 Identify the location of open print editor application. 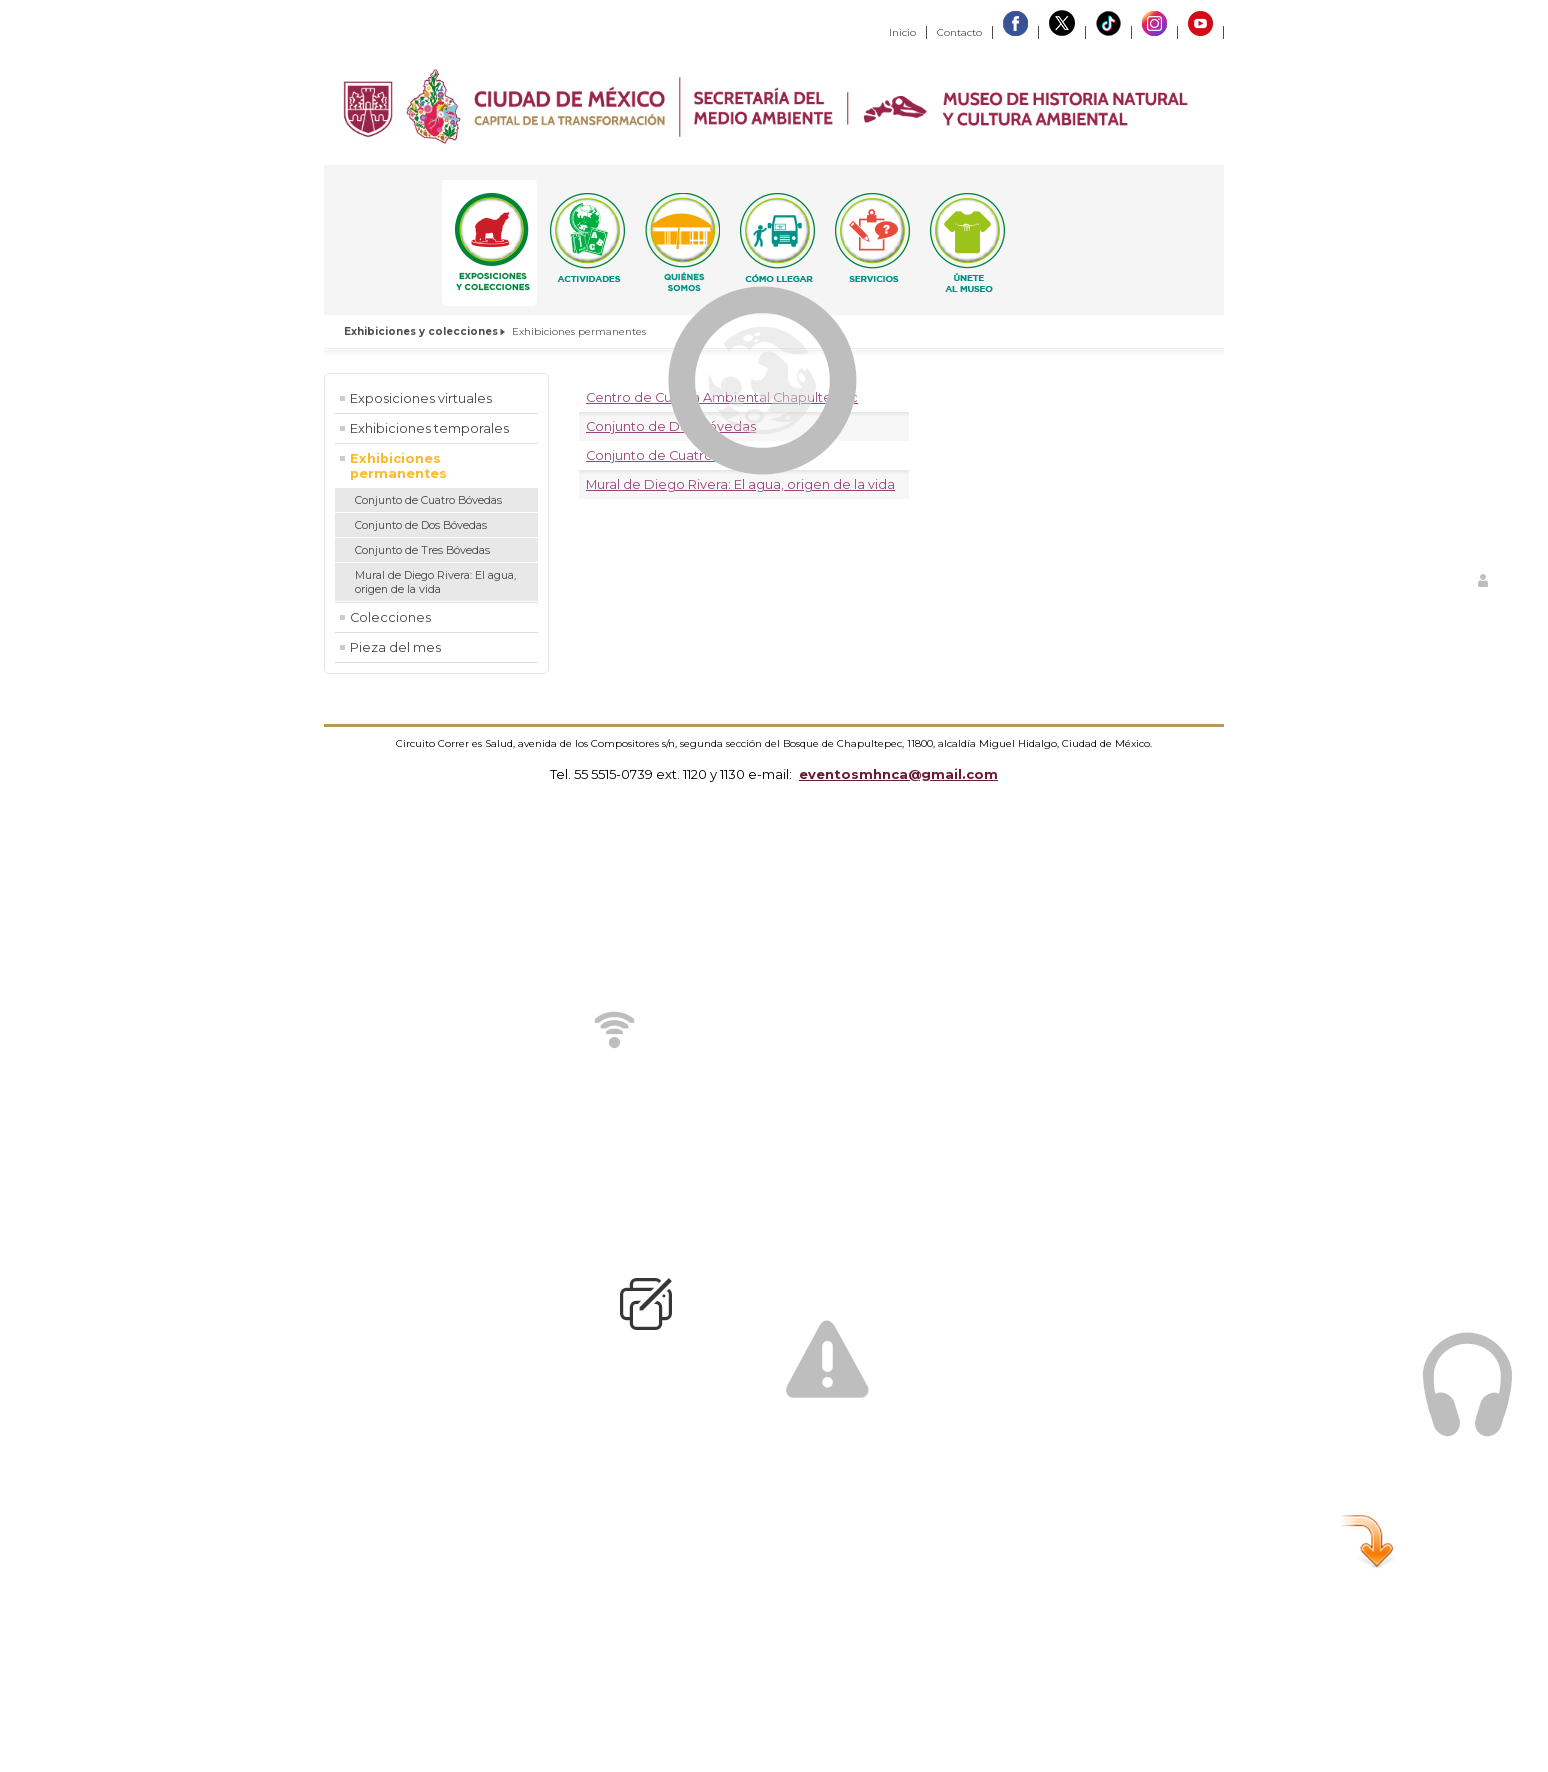
(646, 1304).